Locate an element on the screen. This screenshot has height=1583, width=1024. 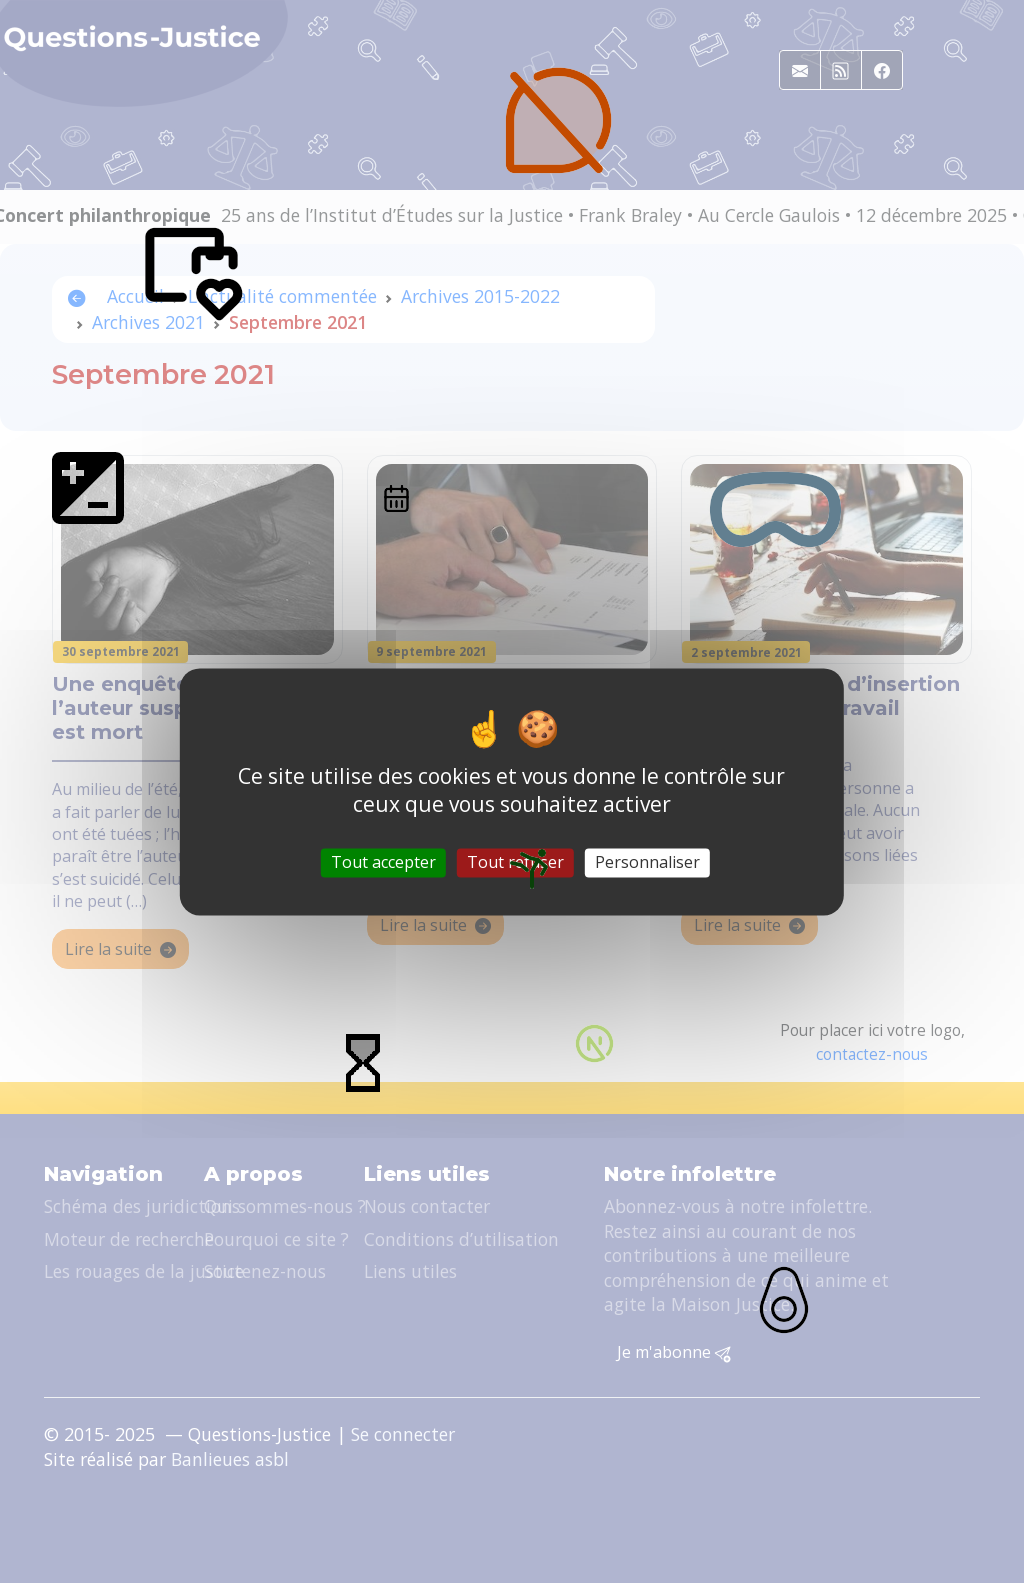
browse healthy food or recipe options is located at coordinates (784, 1300).